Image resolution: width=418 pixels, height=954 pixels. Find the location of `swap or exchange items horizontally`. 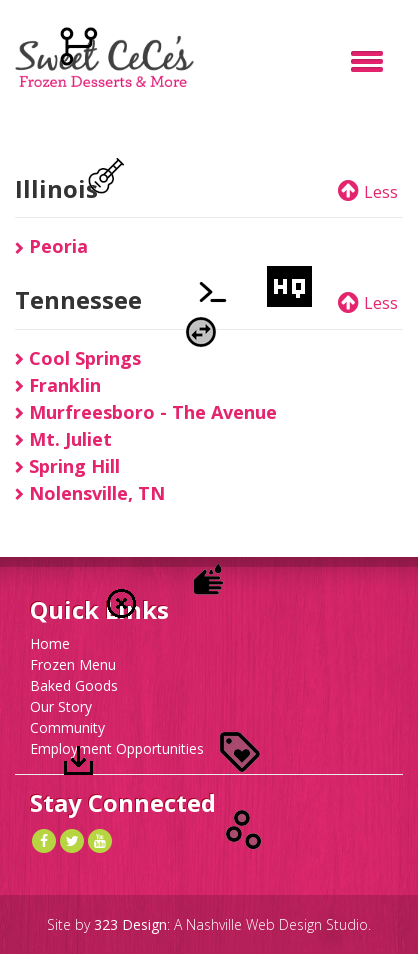

swap or exchange items horizontally is located at coordinates (201, 332).